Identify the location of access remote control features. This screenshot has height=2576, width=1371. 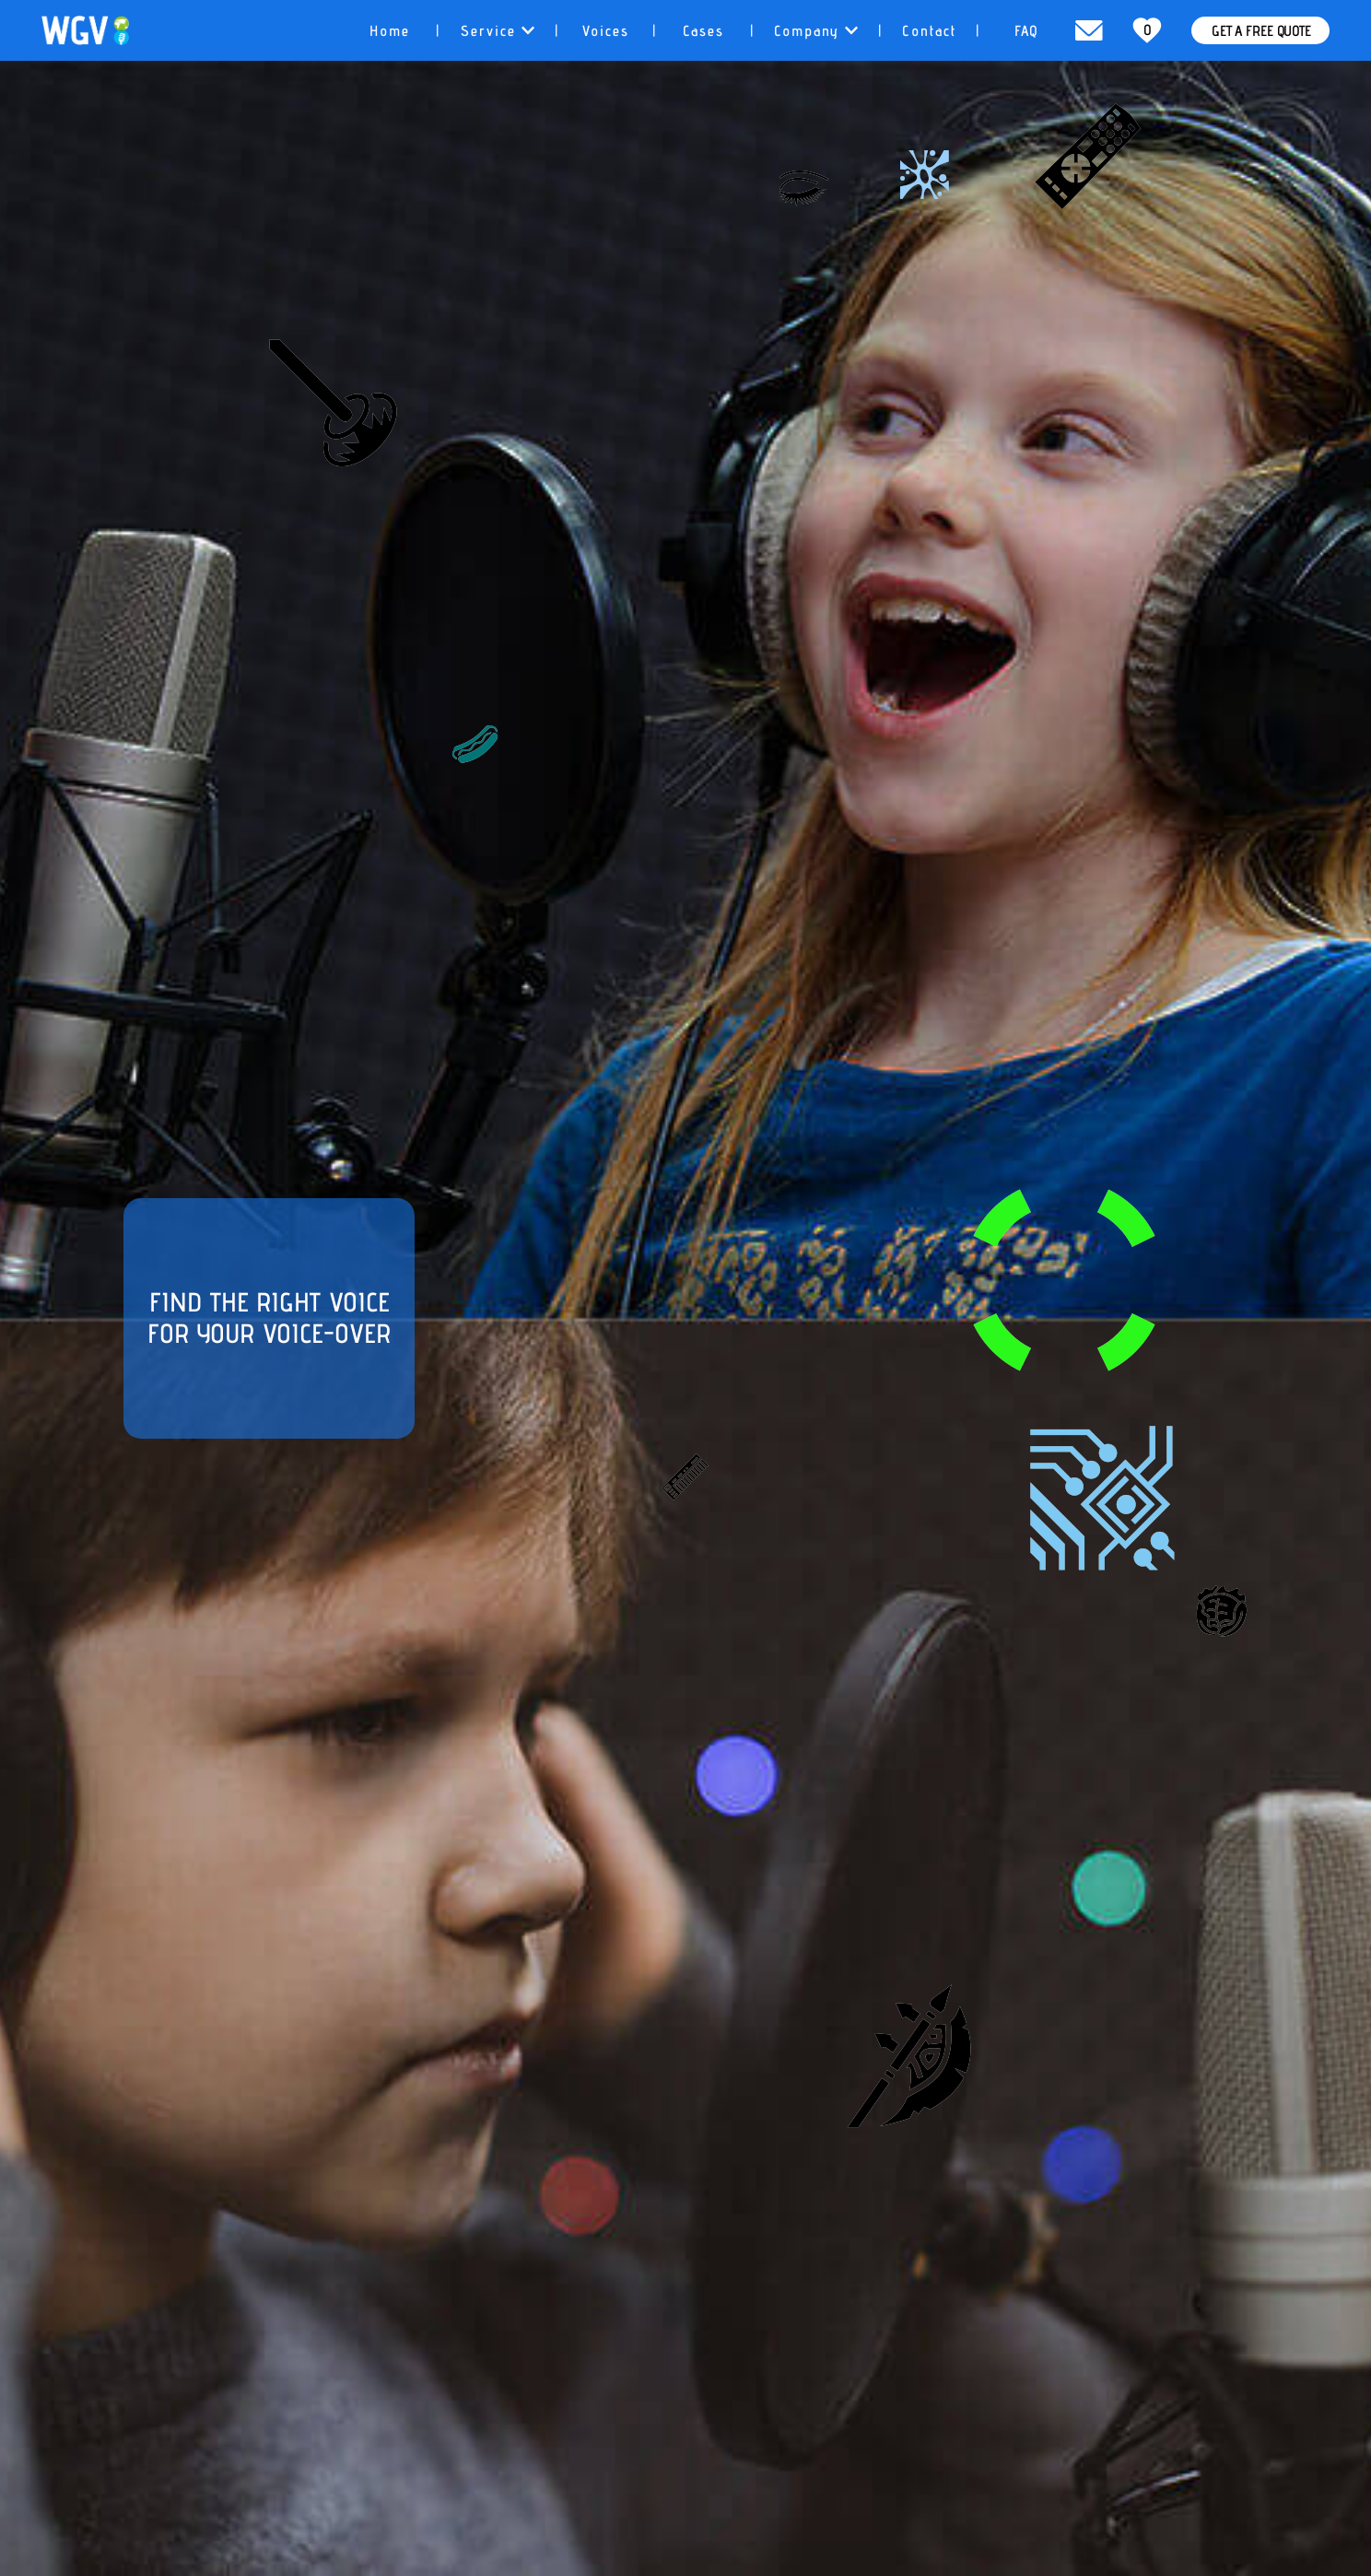
(1087, 155).